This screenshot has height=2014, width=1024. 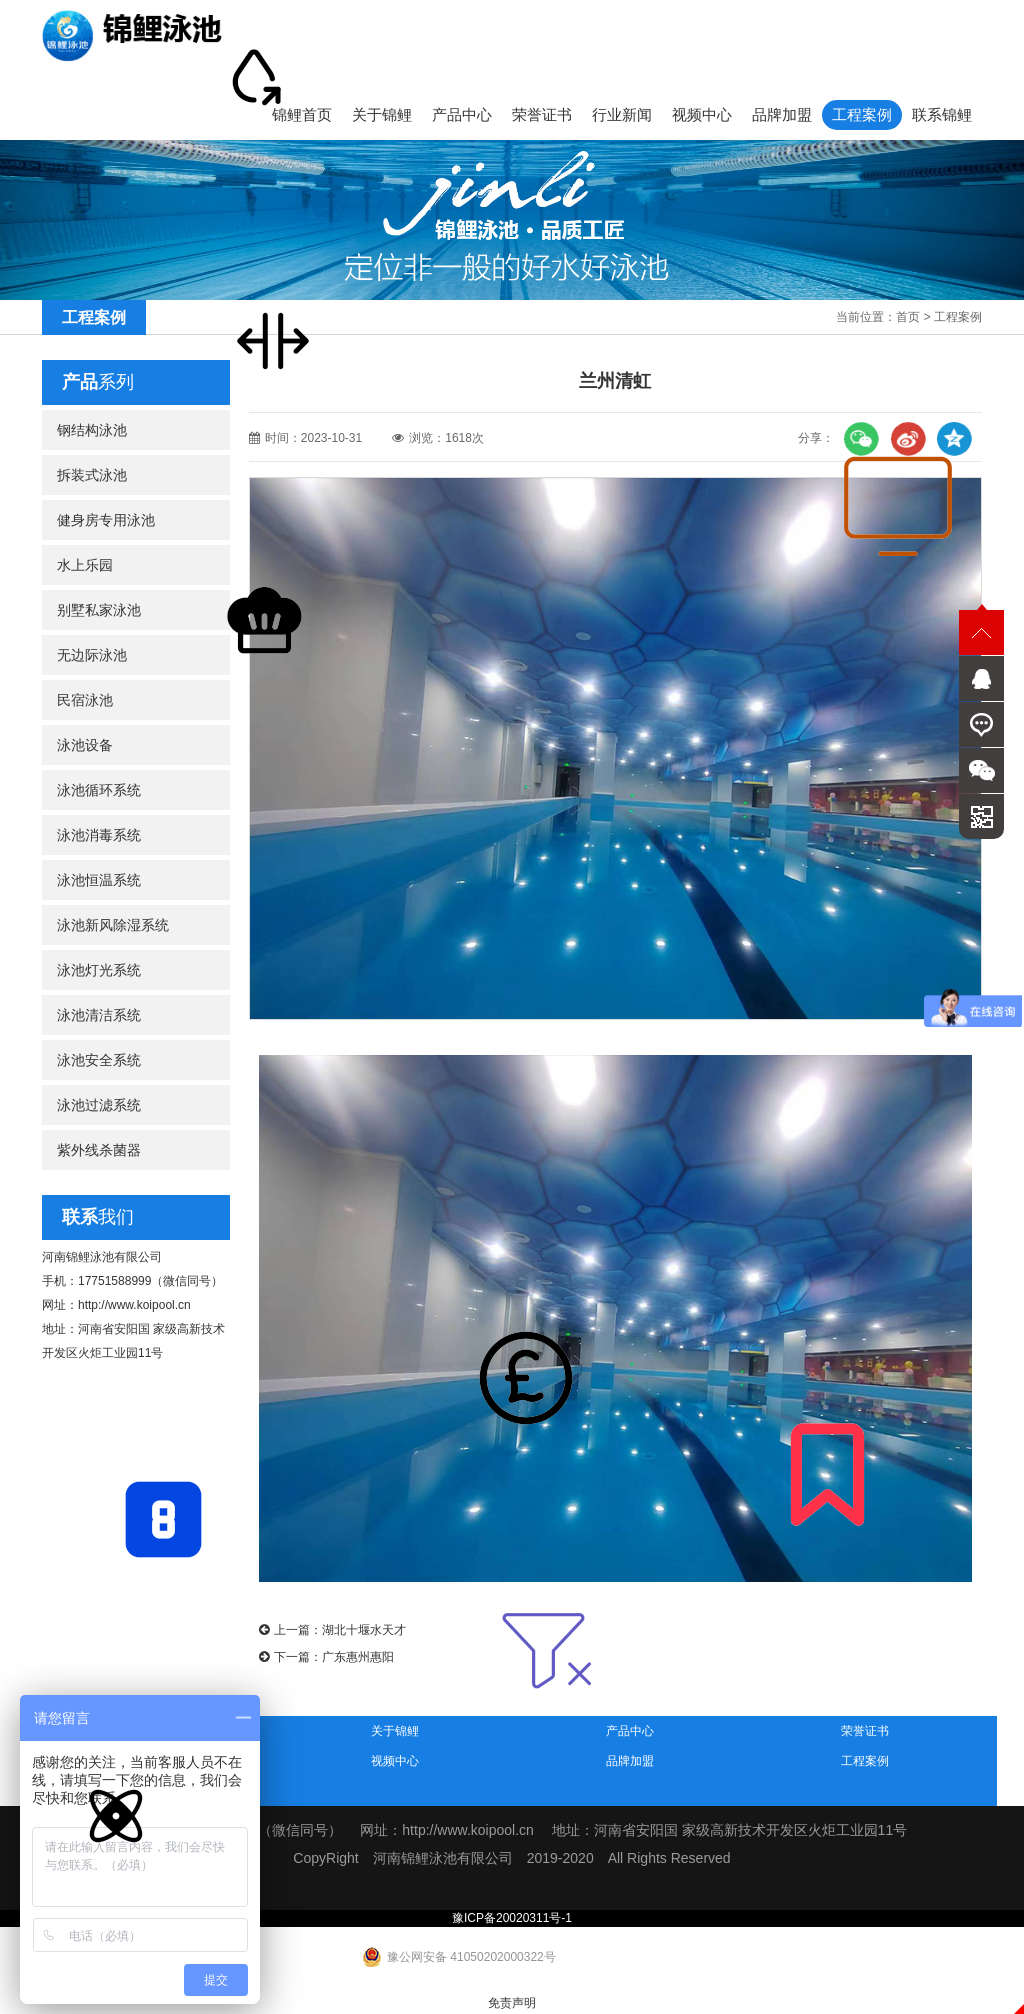 What do you see at coordinates (163, 1519) in the screenshot?
I see `select page 8 or step 8 in a sequence` at bounding box center [163, 1519].